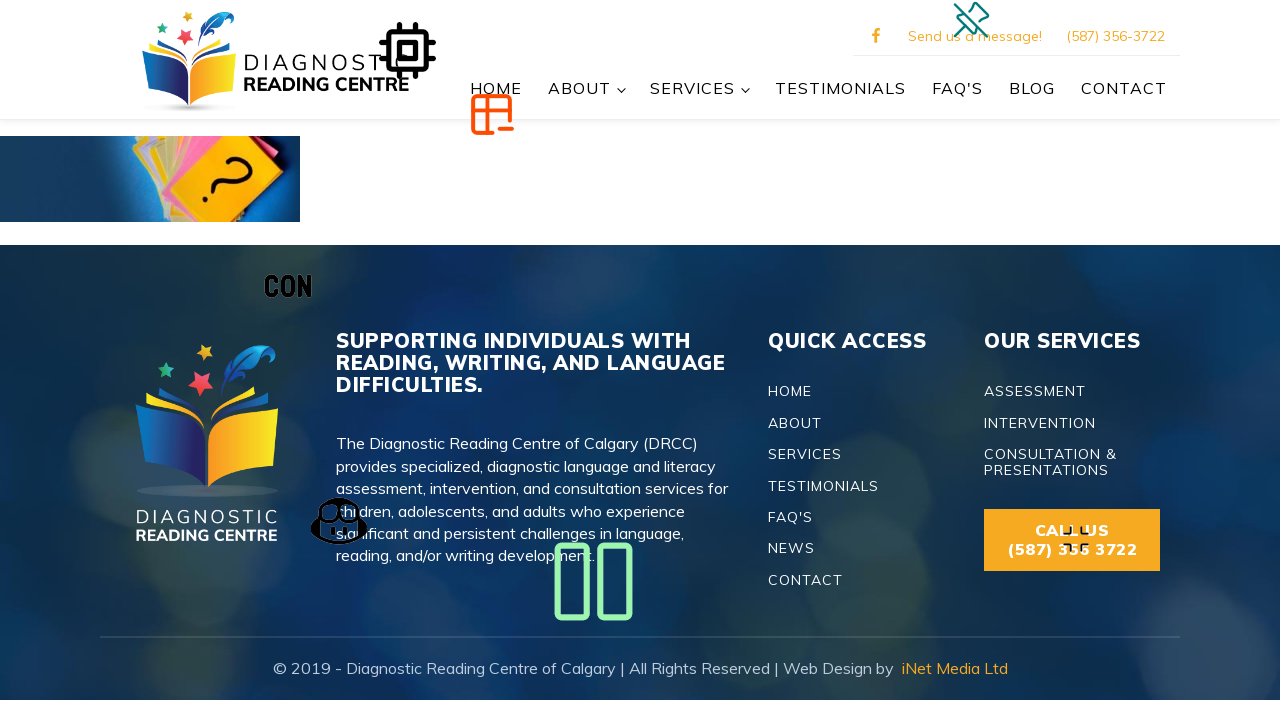 The width and height of the screenshot is (1280, 720). Describe the element at coordinates (407, 50) in the screenshot. I see `view system or hardware information` at that location.